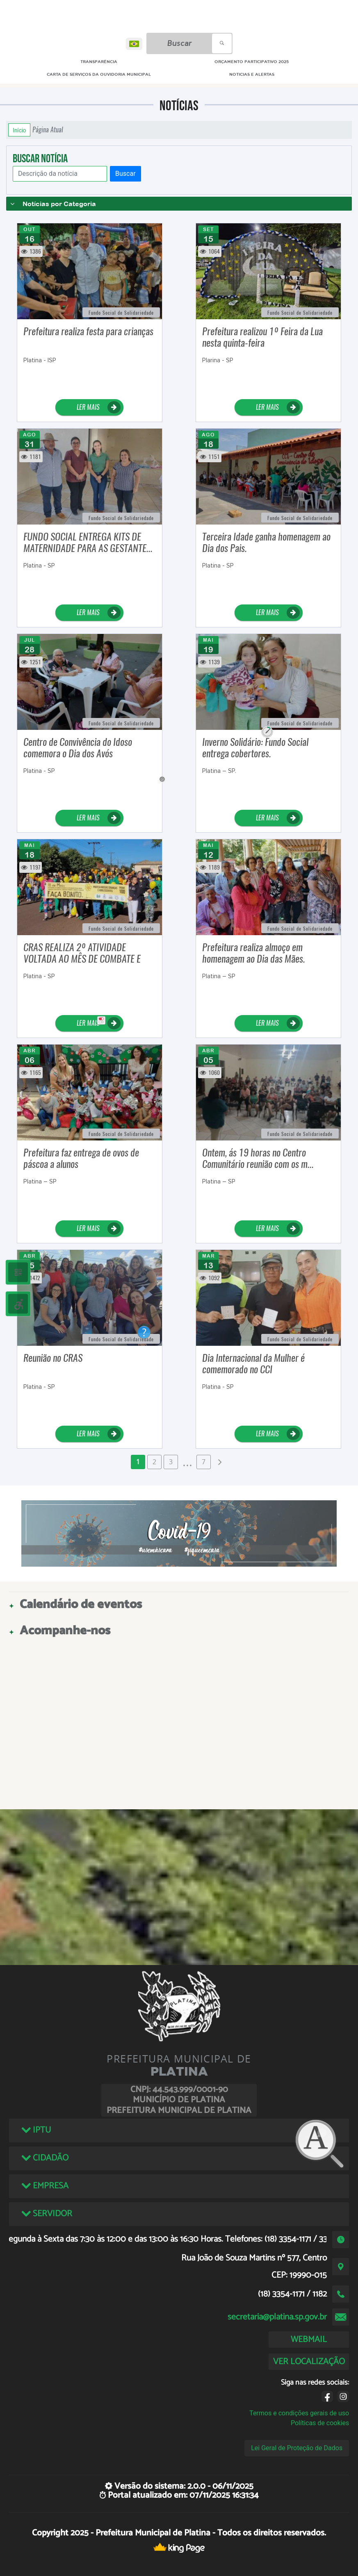  What do you see at coordinates (267, 731) in the screenshot?
I see `open sysprof system profiler` at bounding box center [267, 731].